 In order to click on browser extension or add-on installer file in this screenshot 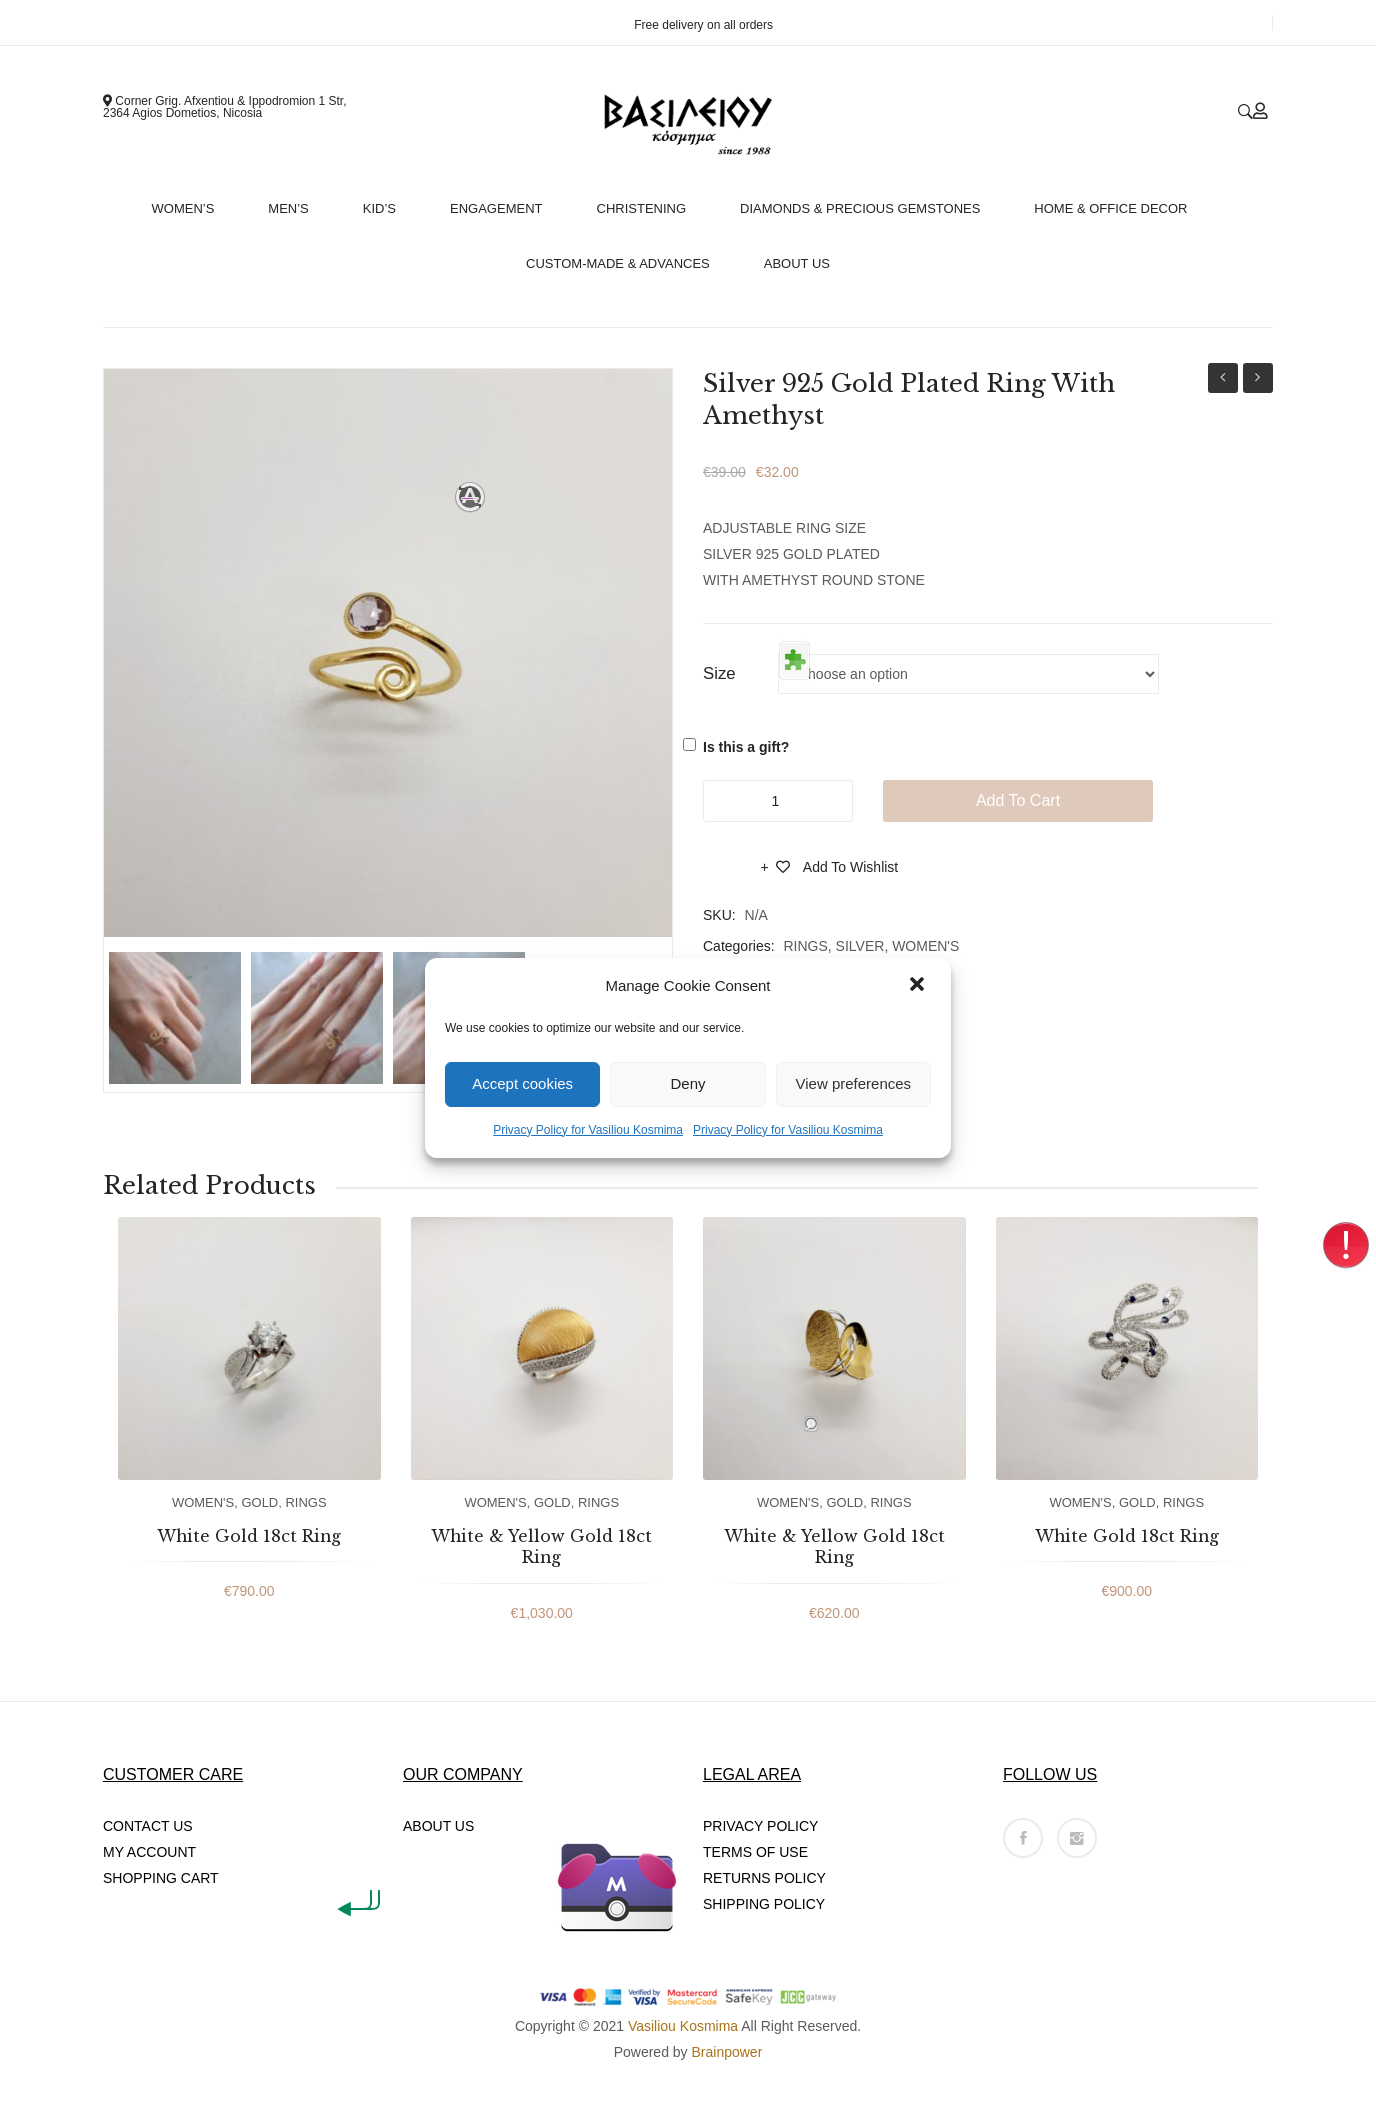, I will do `click(794, 660)`.